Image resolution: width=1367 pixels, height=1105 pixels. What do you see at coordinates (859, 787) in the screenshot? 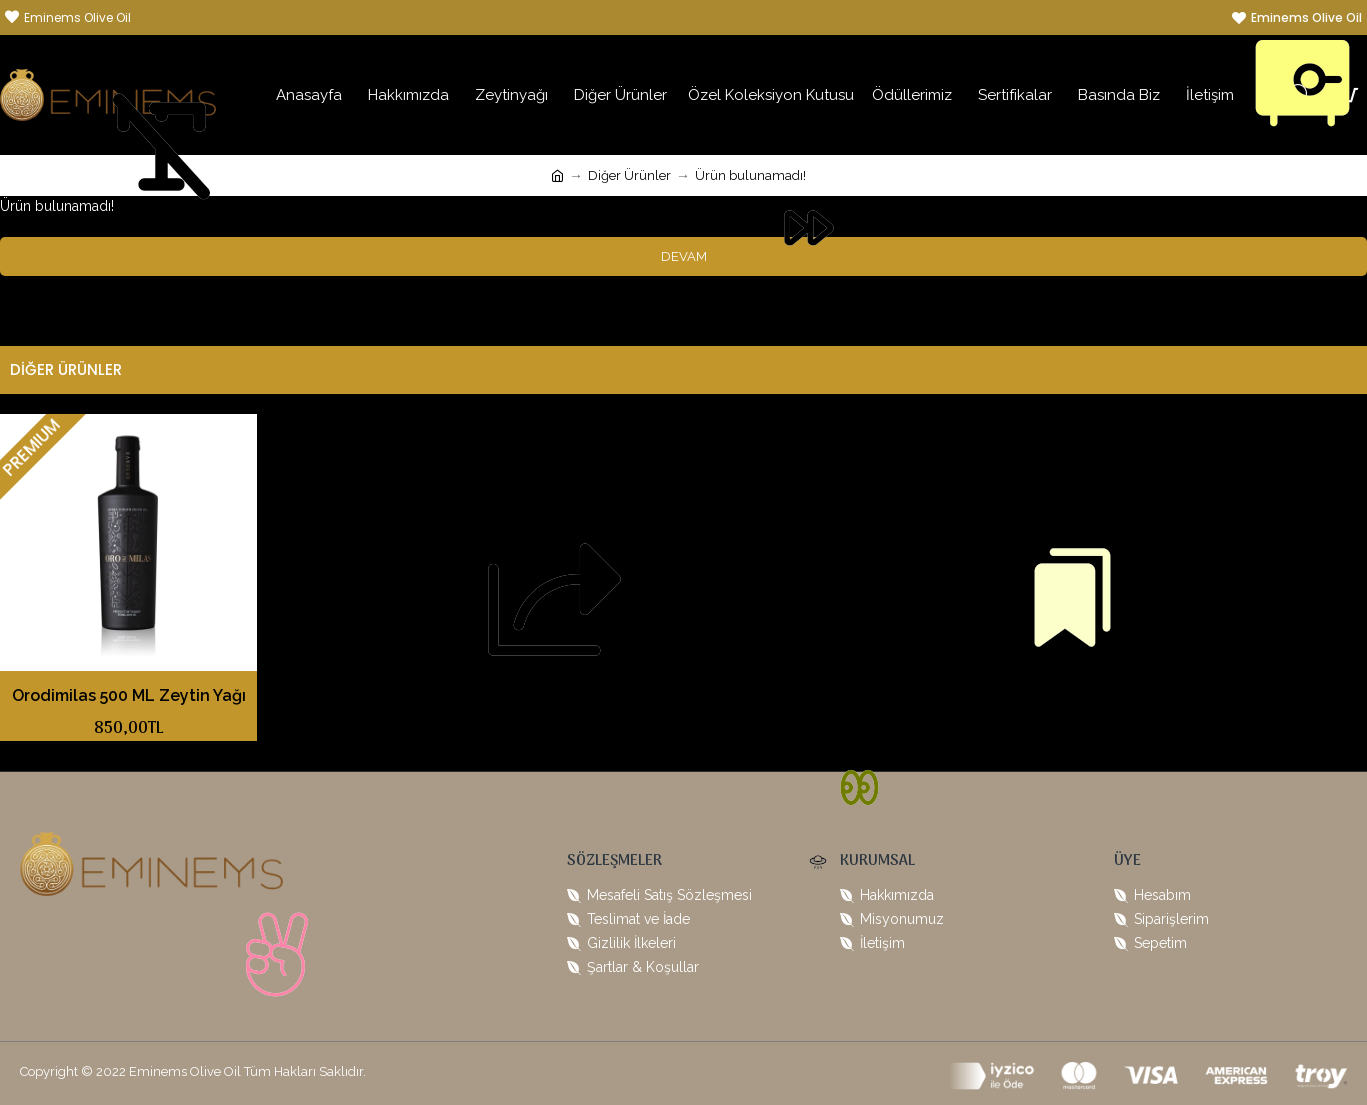
I see `mark content as viewed or seen` at bounding box center [859, 787].